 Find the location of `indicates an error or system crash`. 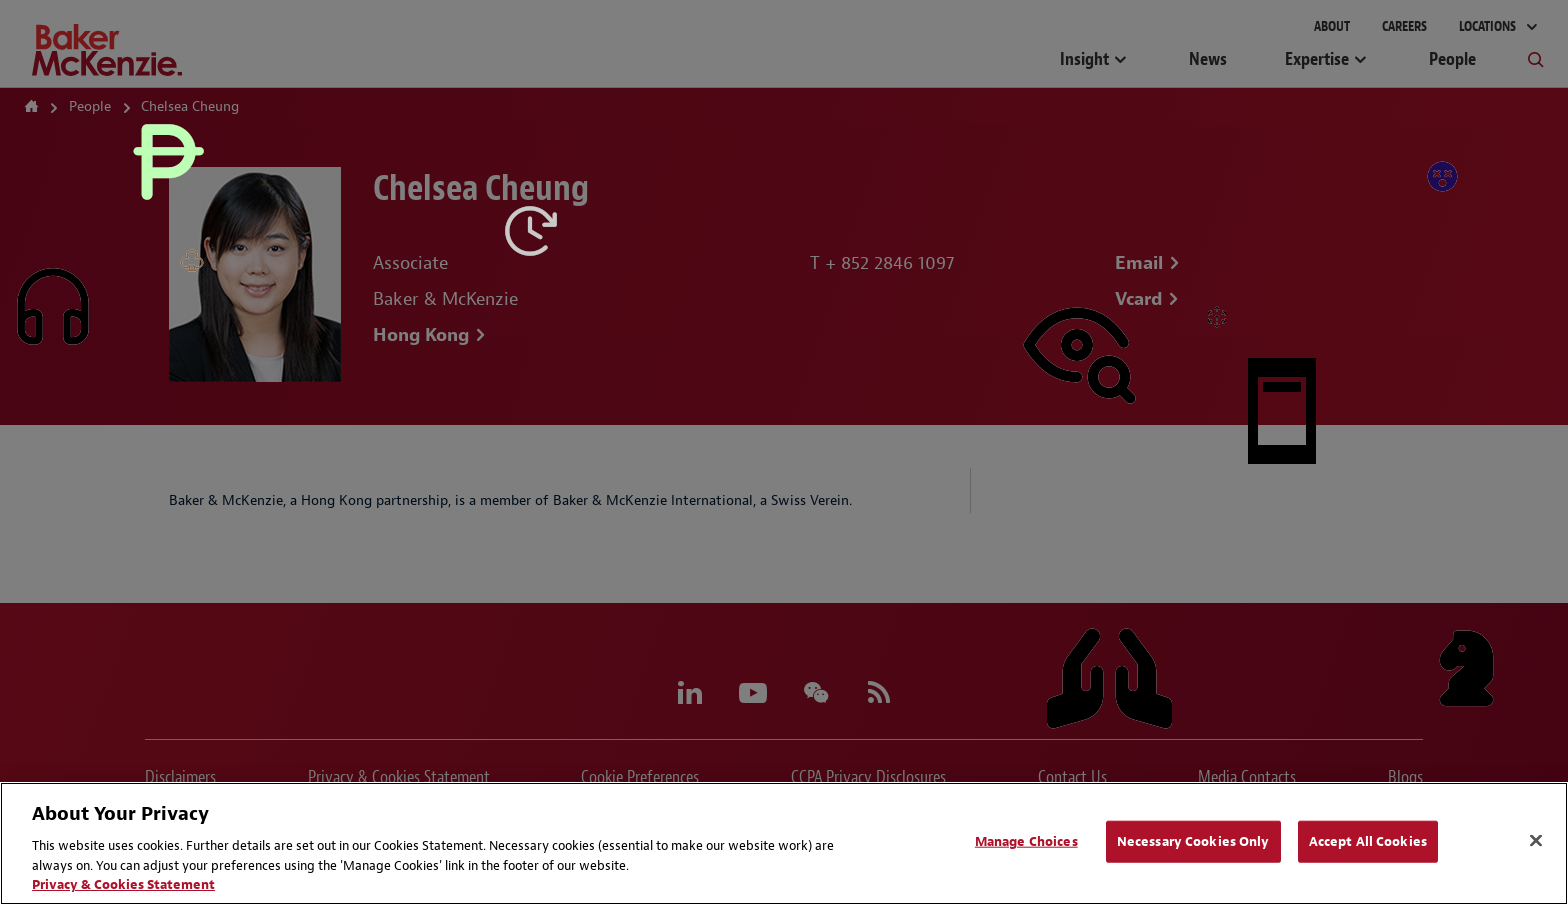

indicates an error or system crash is located at coordinates (1442, 176).